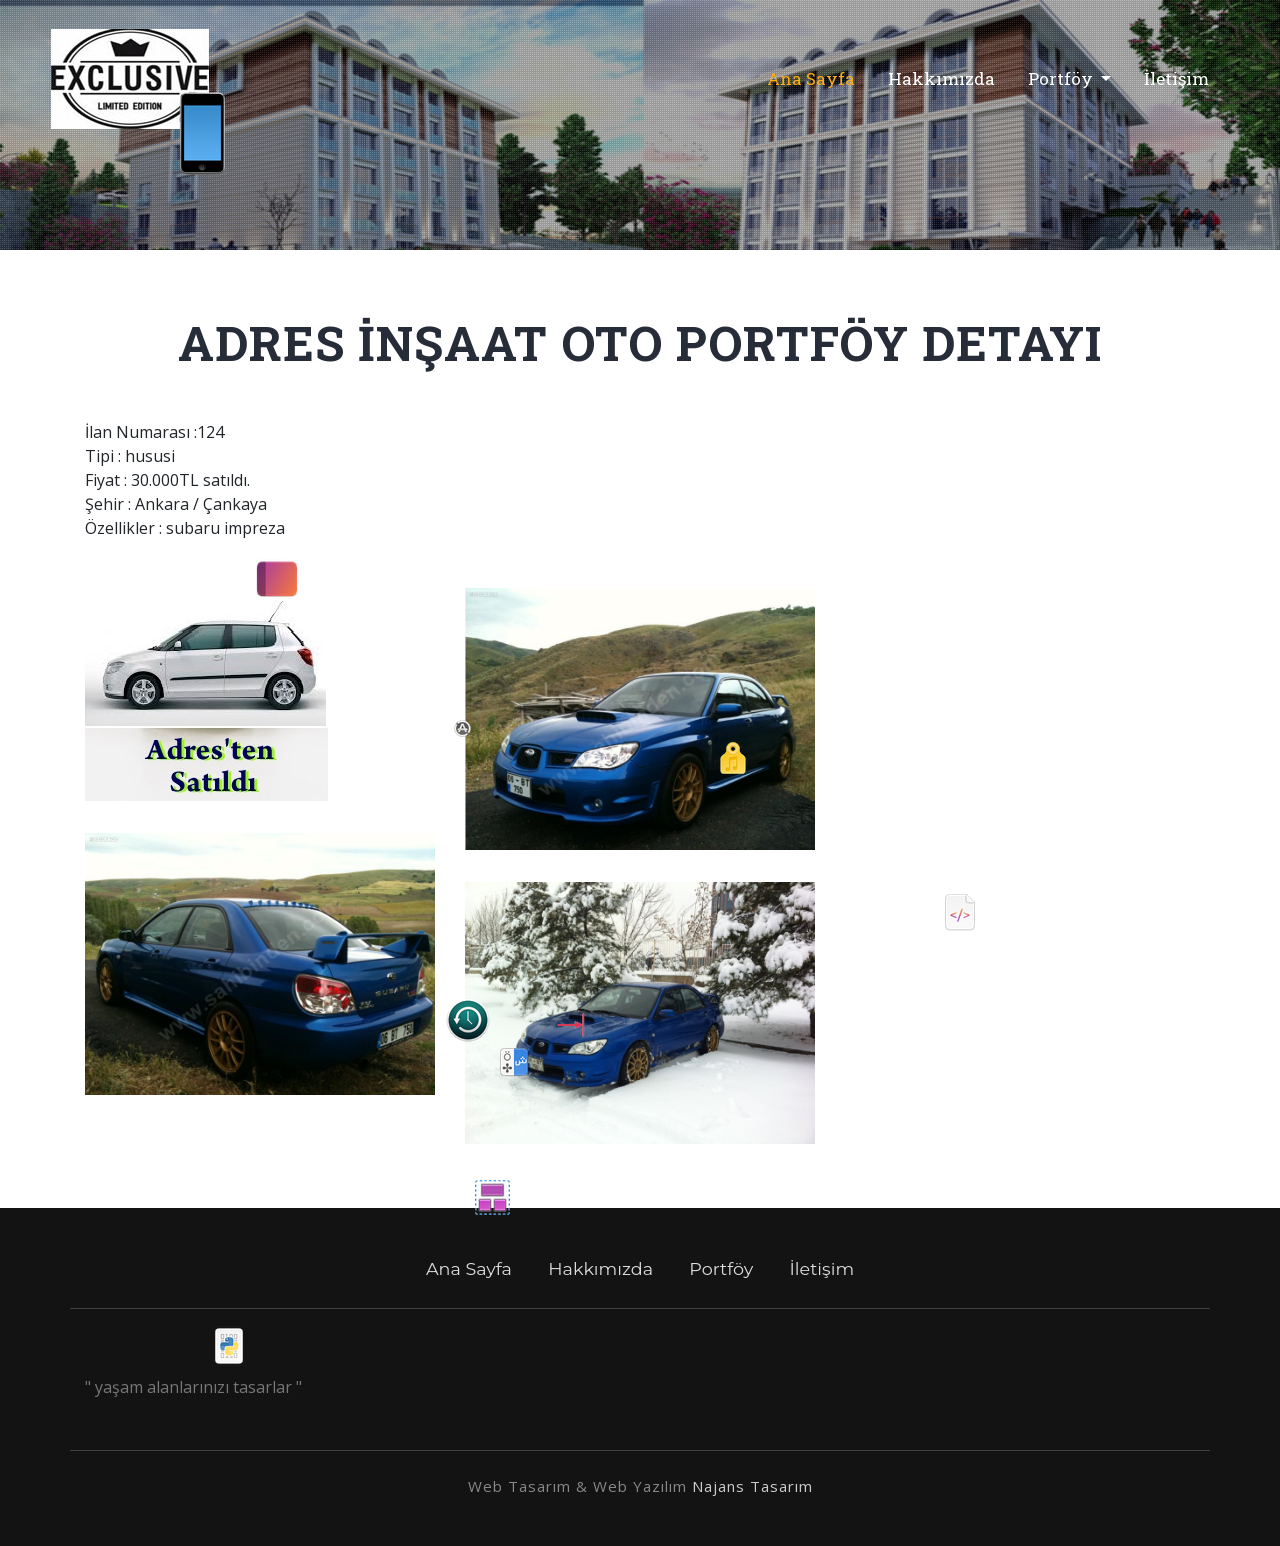 The width and height of the screenshot is (1280, 1546). Describe the element at coordinates (514, 1062) in the screenshot. I see `open the GNOME Characters app` at that location.